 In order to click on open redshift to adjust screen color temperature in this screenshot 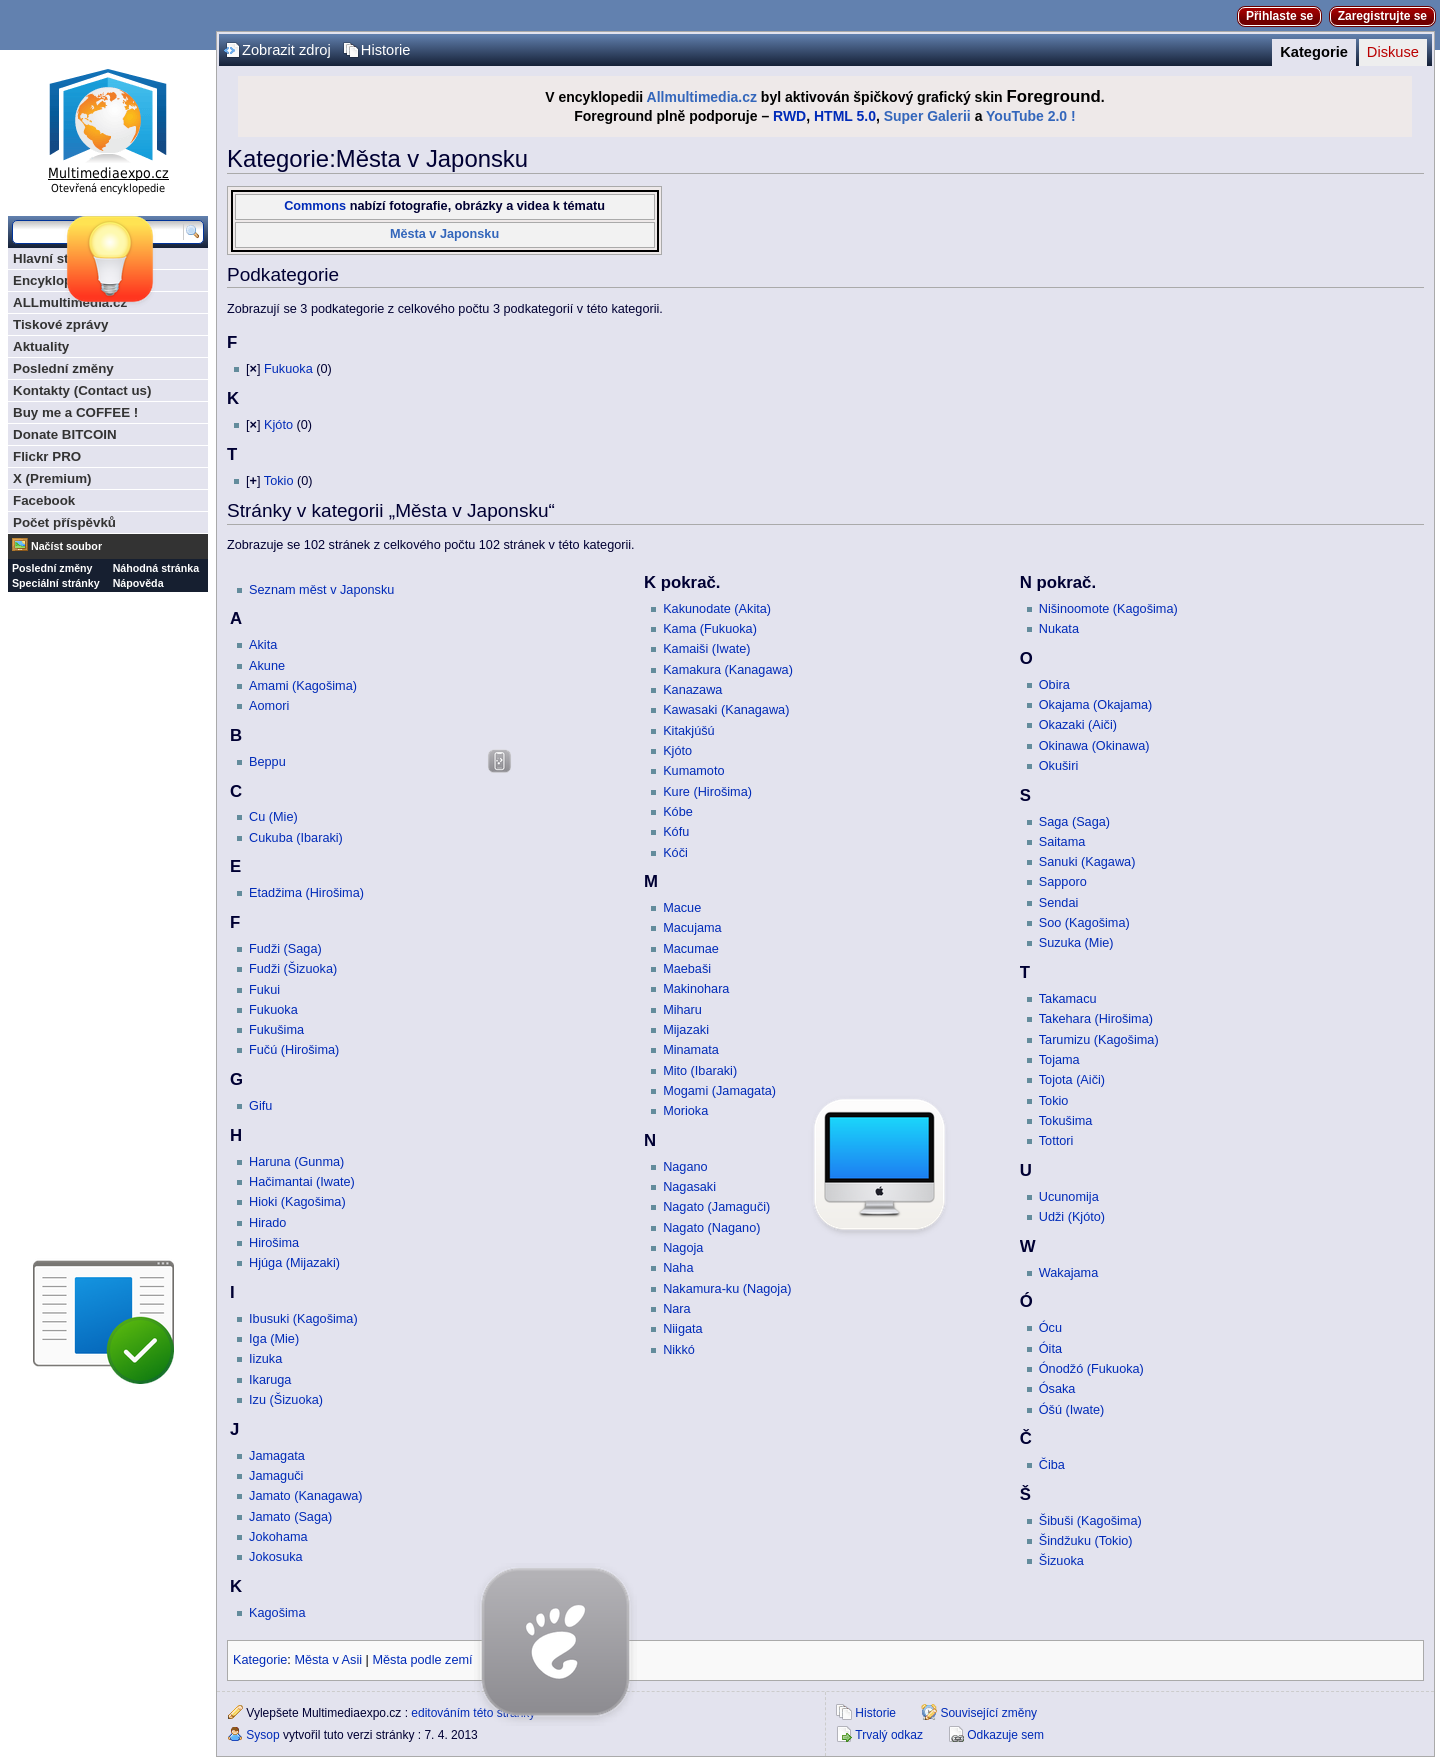, I will do `click(110, 259)`.